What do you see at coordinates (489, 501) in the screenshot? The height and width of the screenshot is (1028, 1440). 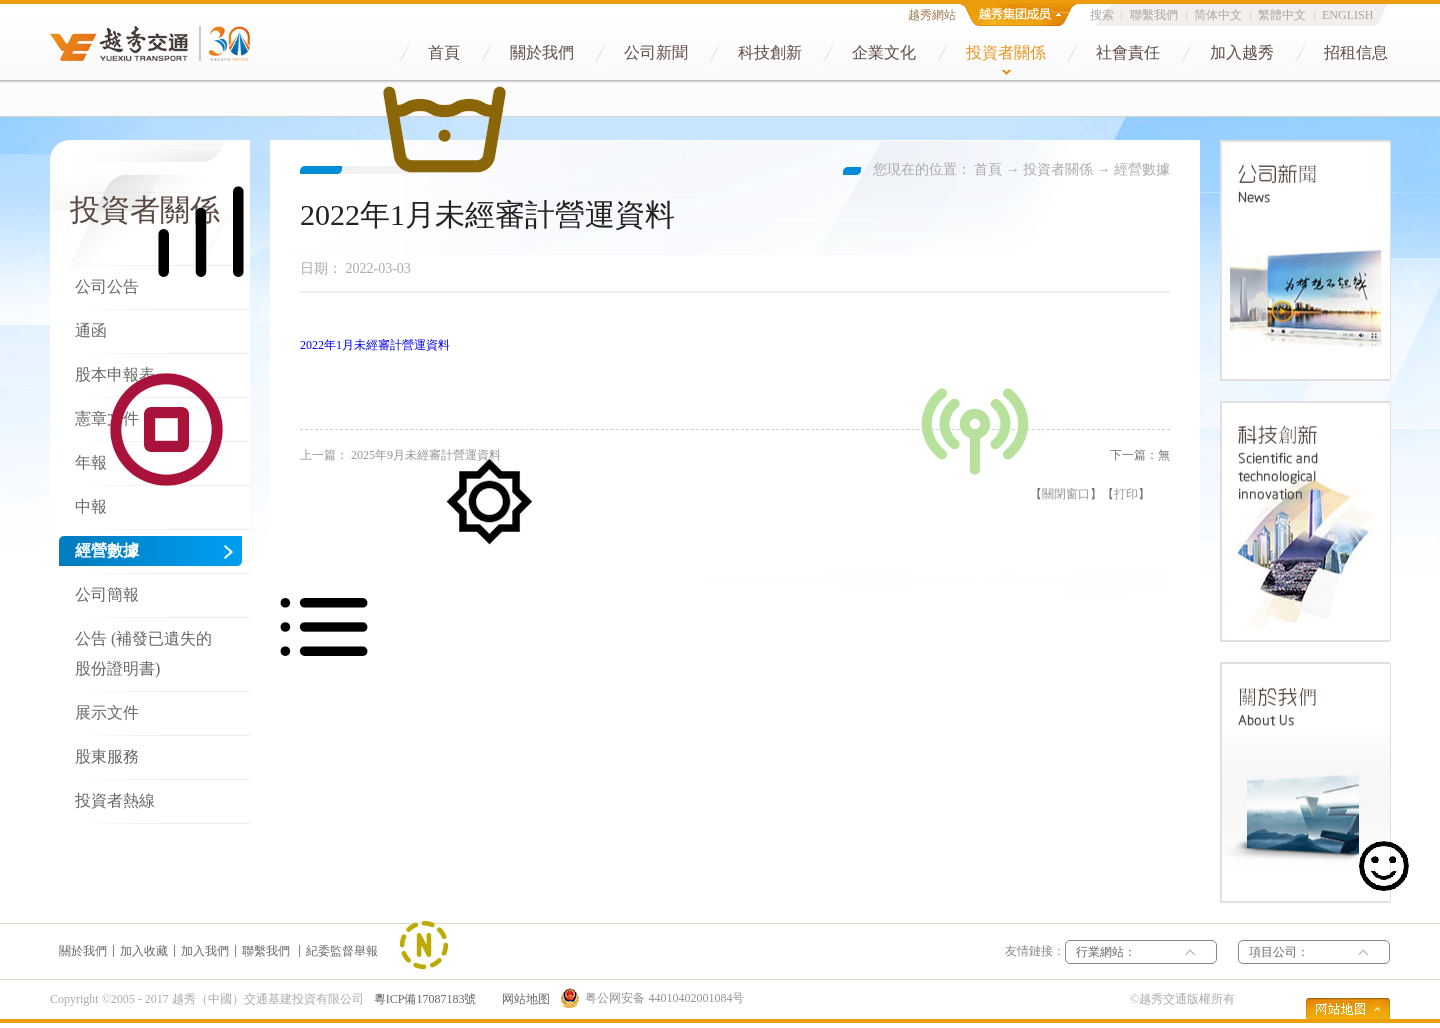 I see `adjust screen brightness settings` at bounding box center [489, 501].